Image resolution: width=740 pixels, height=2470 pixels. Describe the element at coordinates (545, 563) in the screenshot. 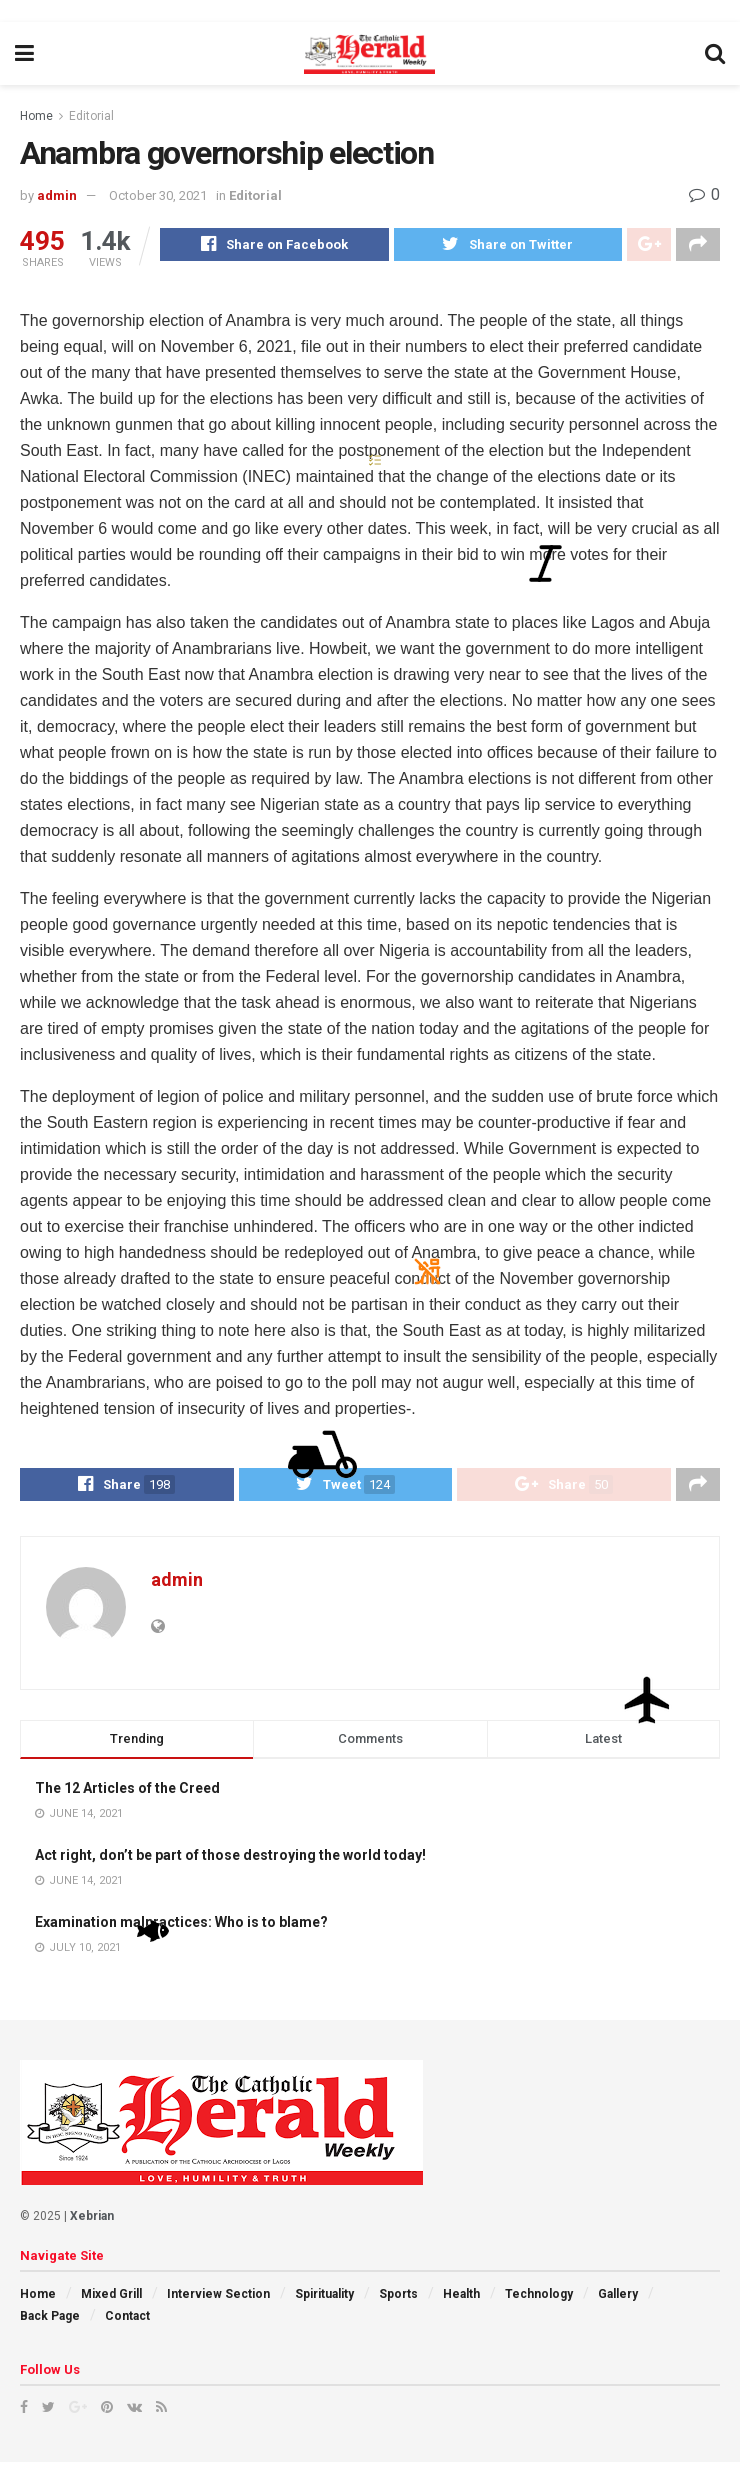

I see `apply italic formatting to selected text` at that location.